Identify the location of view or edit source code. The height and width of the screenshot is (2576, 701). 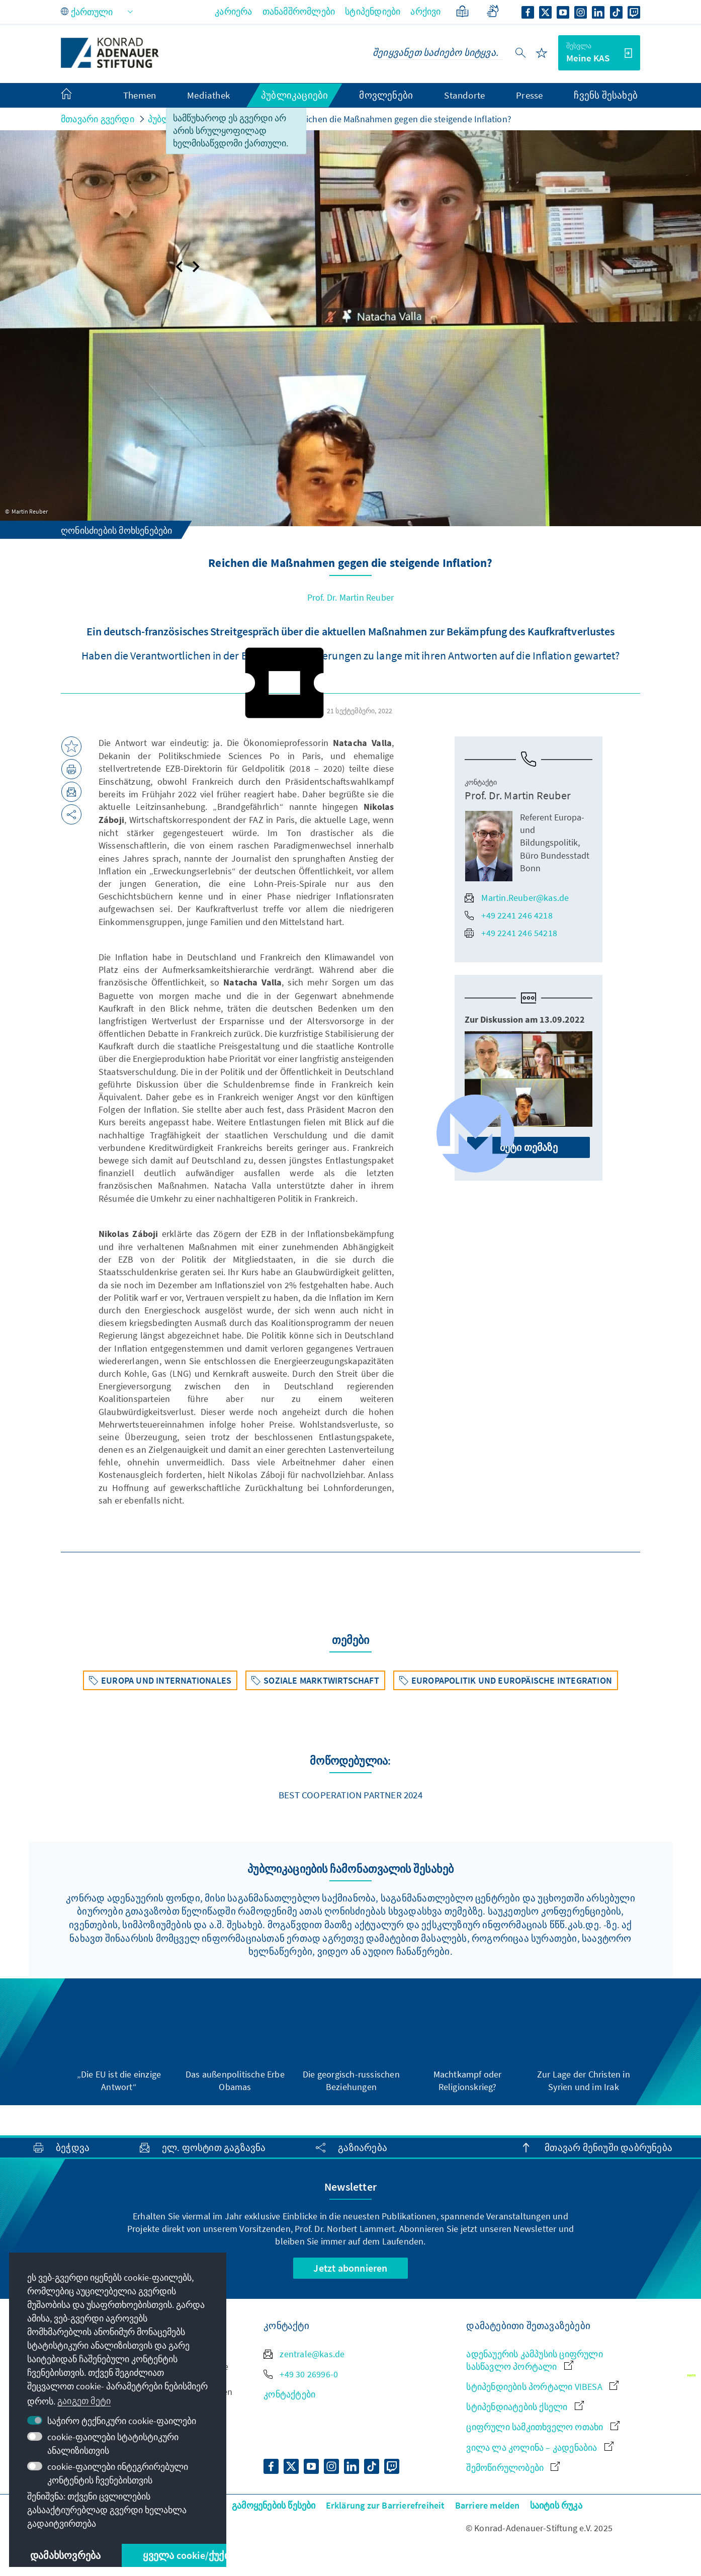
(188, 267).